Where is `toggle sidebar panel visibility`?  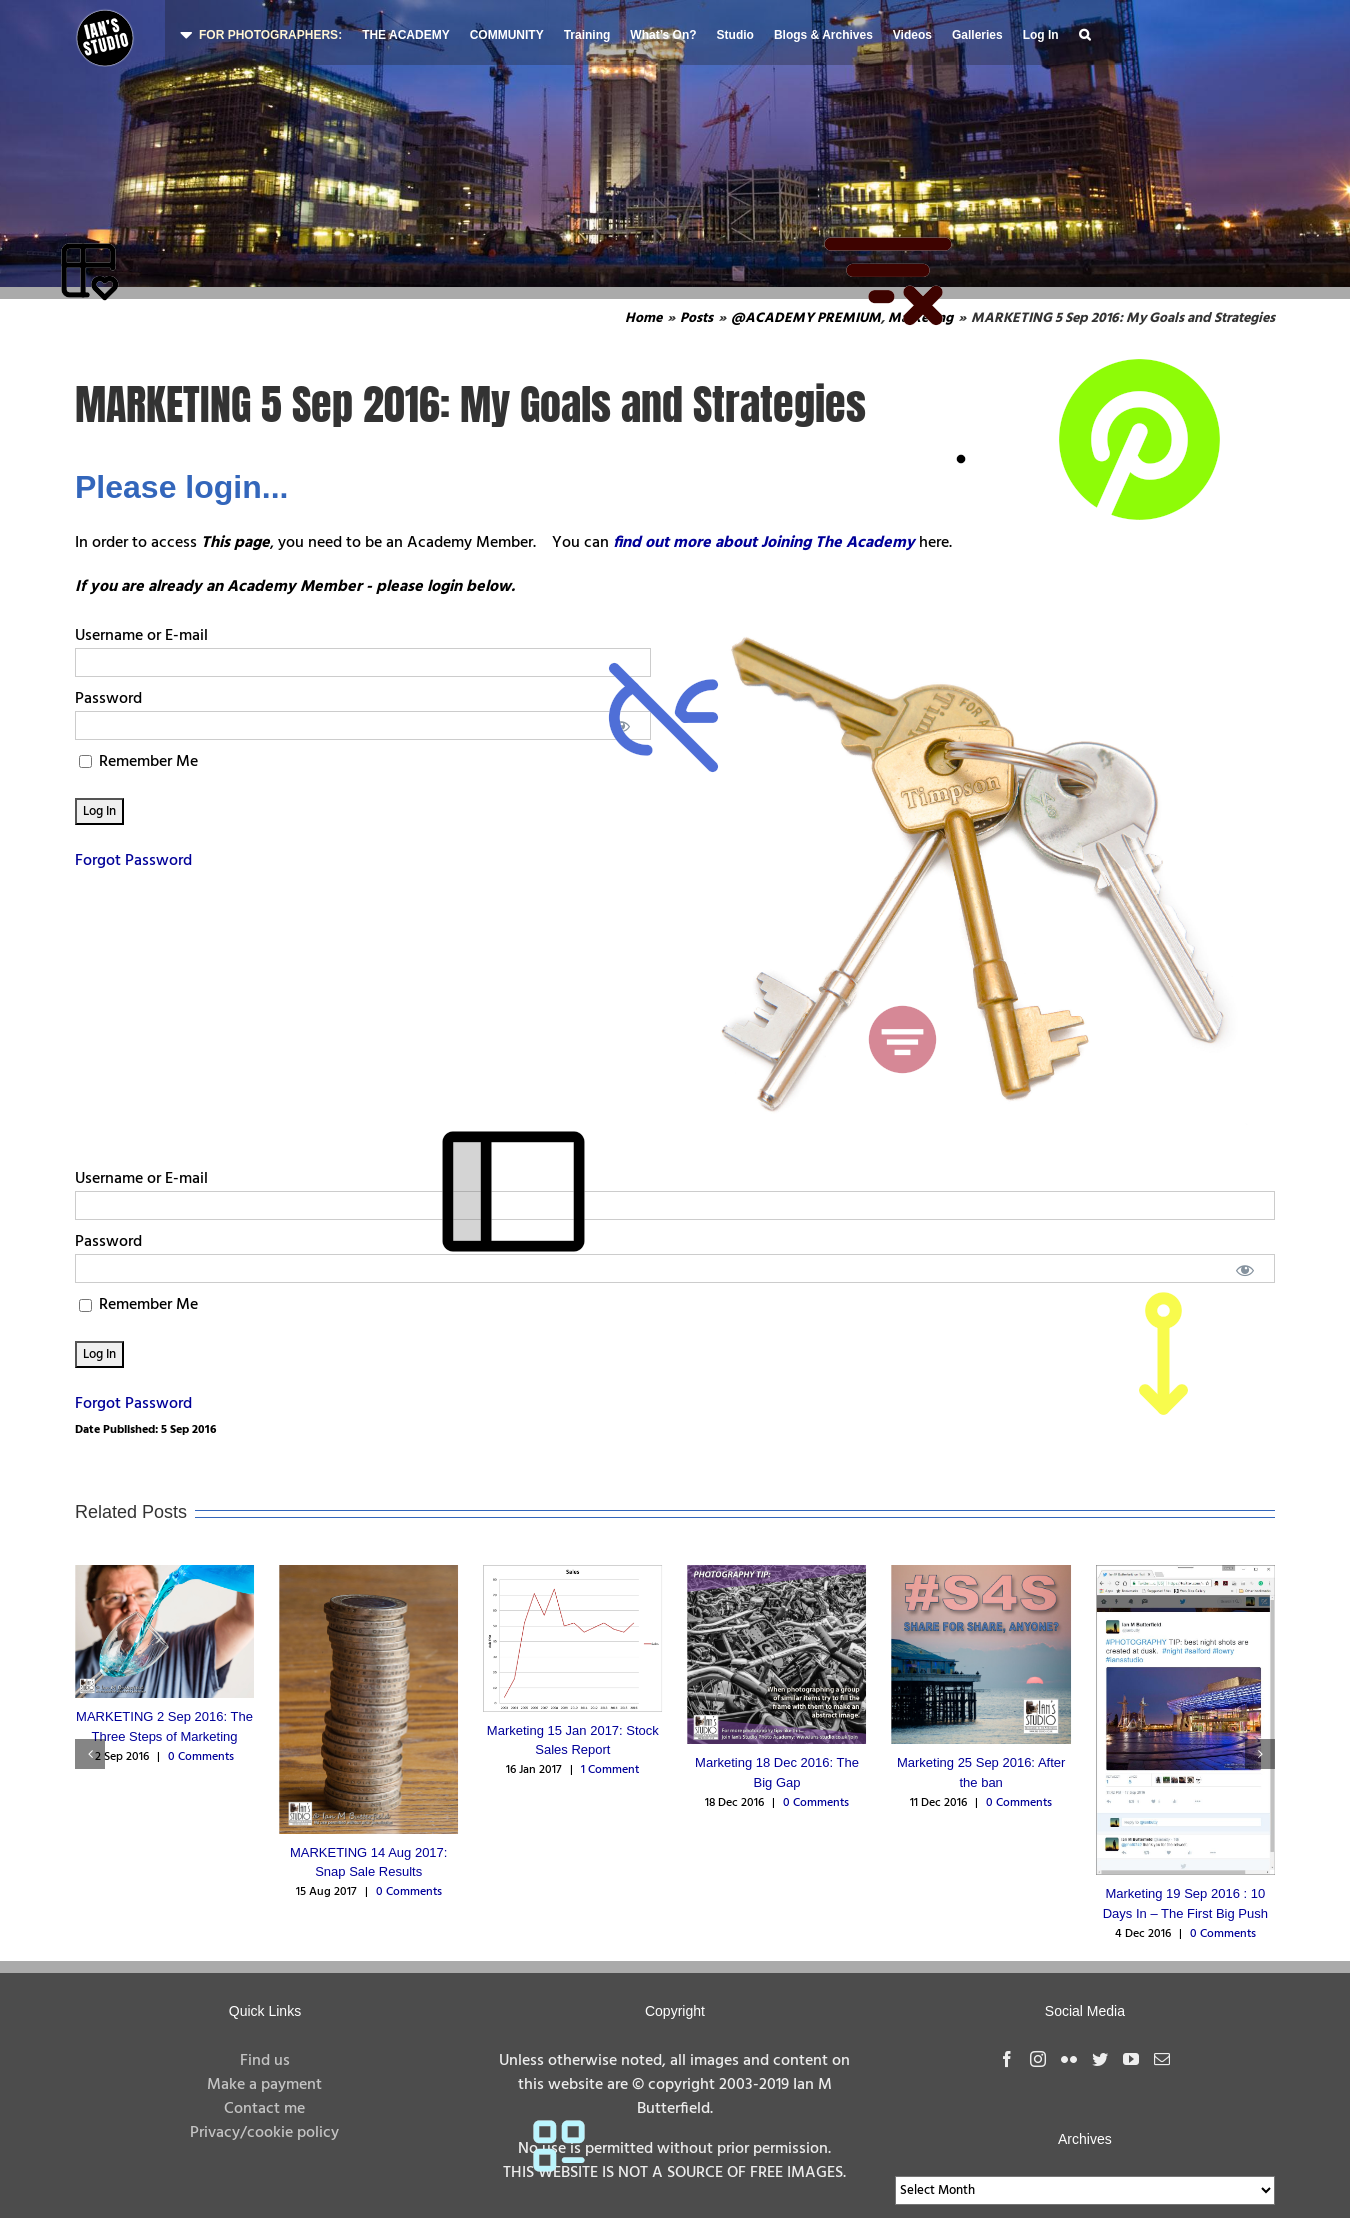
toggle sidebar panel visibility is located at coordinates (513, 1191).